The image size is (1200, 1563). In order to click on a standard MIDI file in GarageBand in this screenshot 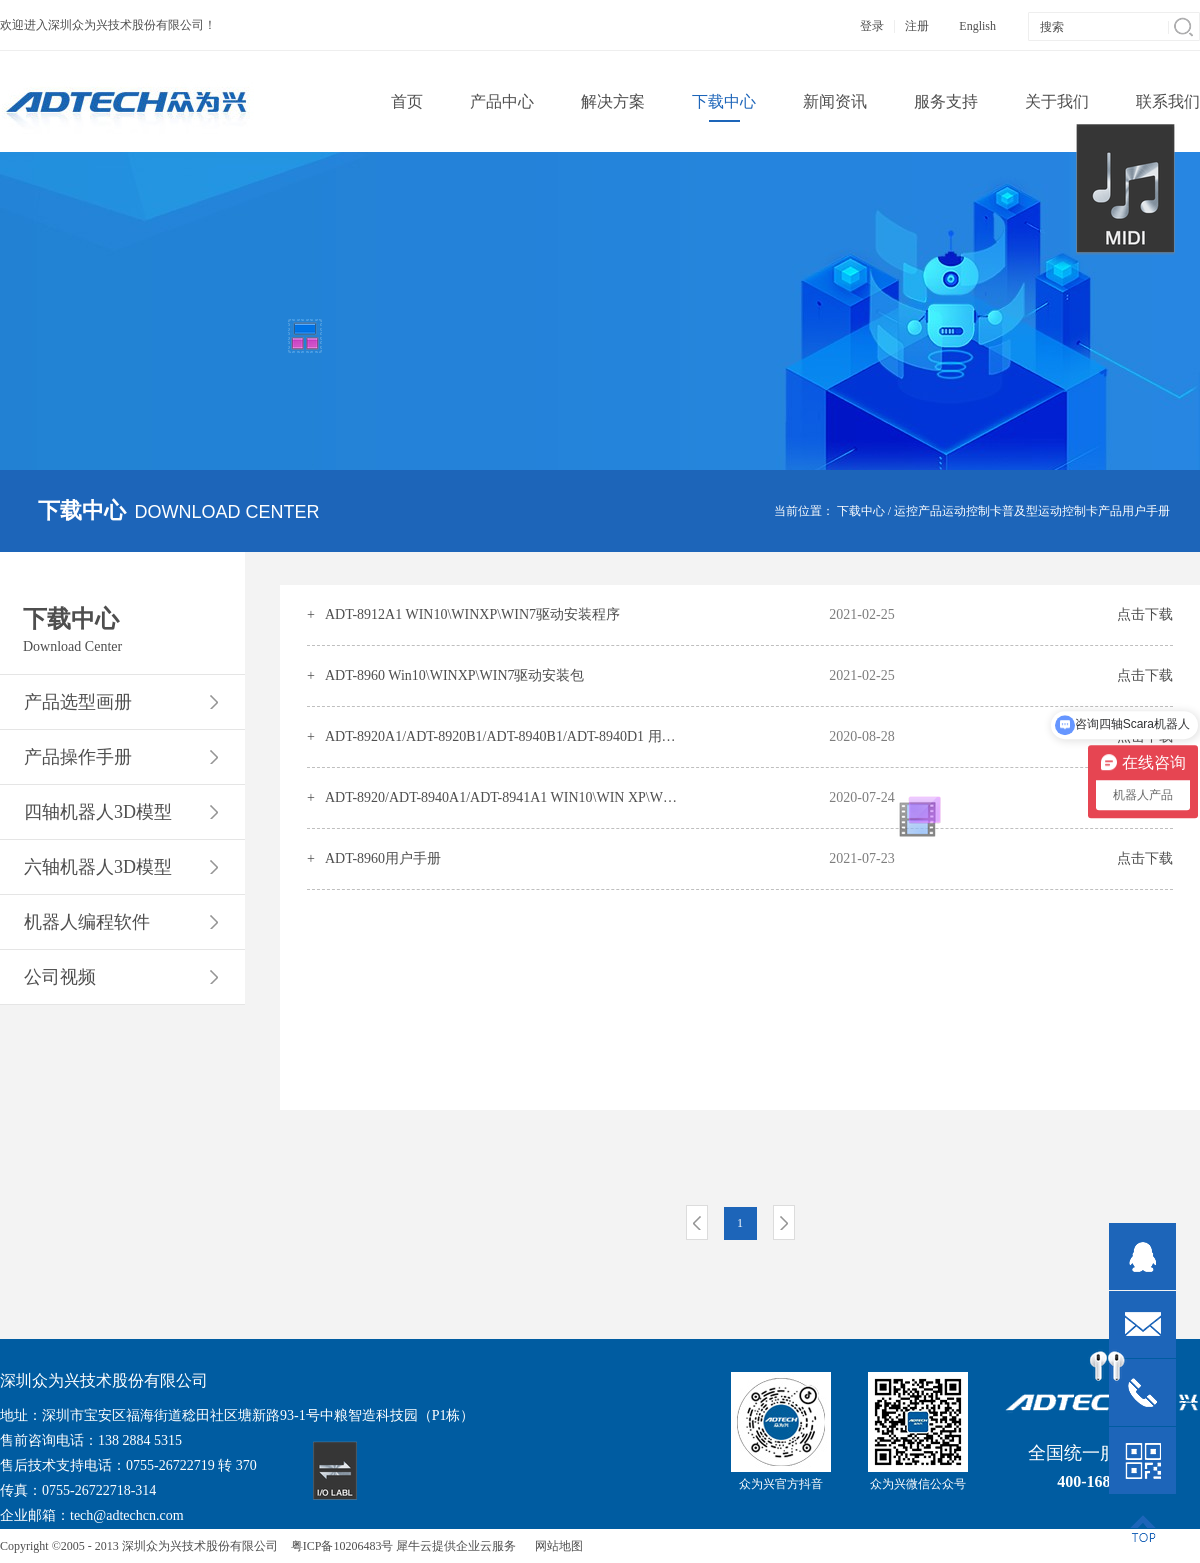, I will do `click(1125, 191)`.